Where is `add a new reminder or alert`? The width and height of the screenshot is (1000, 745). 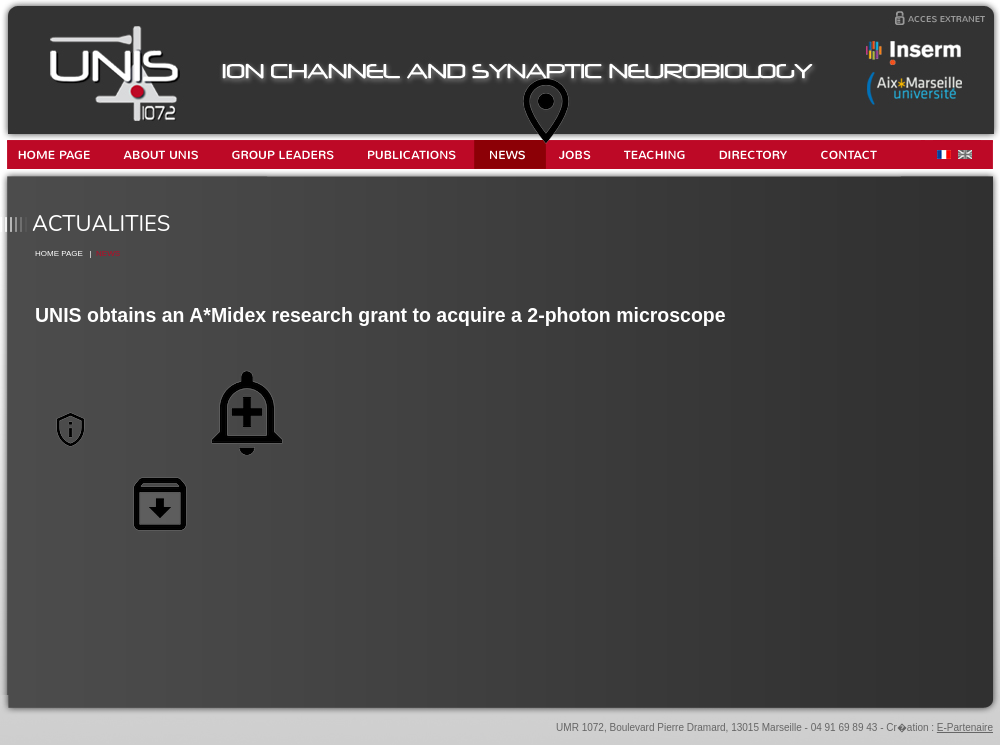 add a new reminder or alert is located at coordinates (247, 412).